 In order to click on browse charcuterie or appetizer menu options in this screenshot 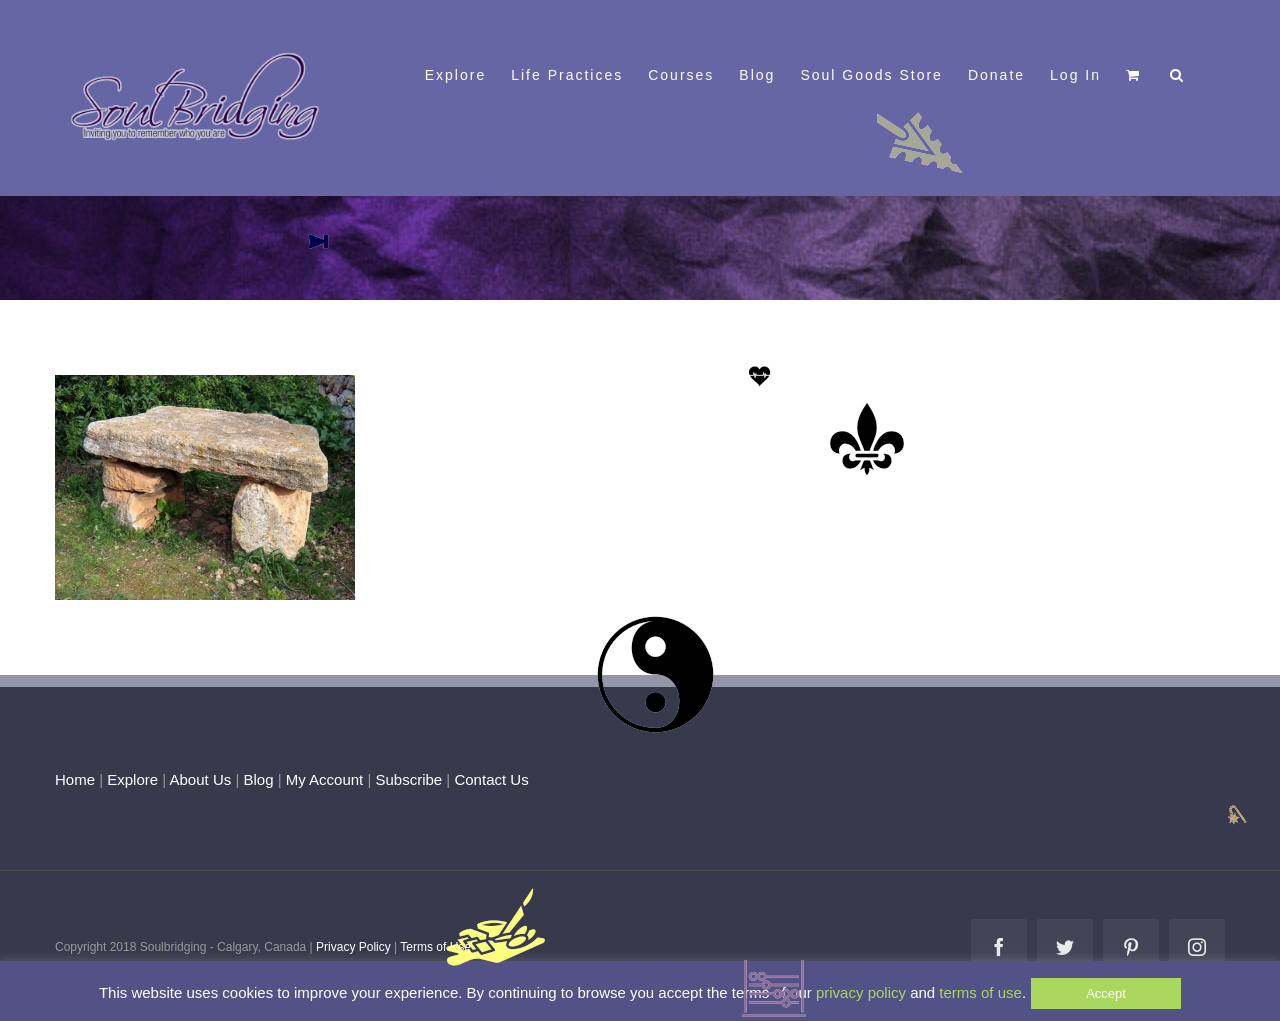, I will do `click(495, 932)`.